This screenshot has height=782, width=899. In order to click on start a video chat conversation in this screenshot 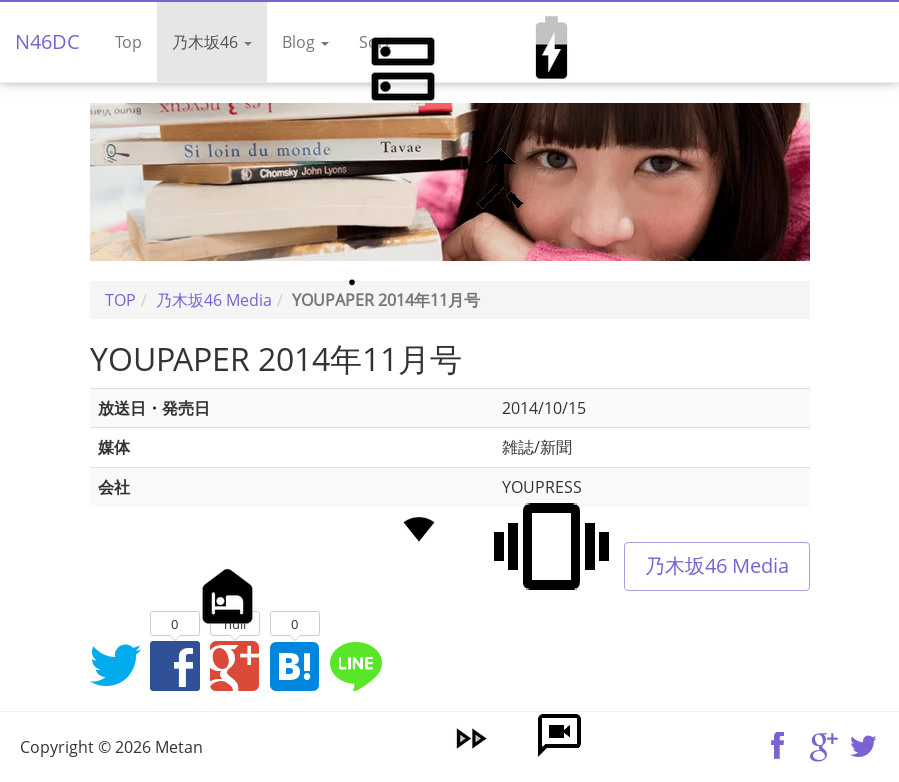, I will do `click(559, 735)`.